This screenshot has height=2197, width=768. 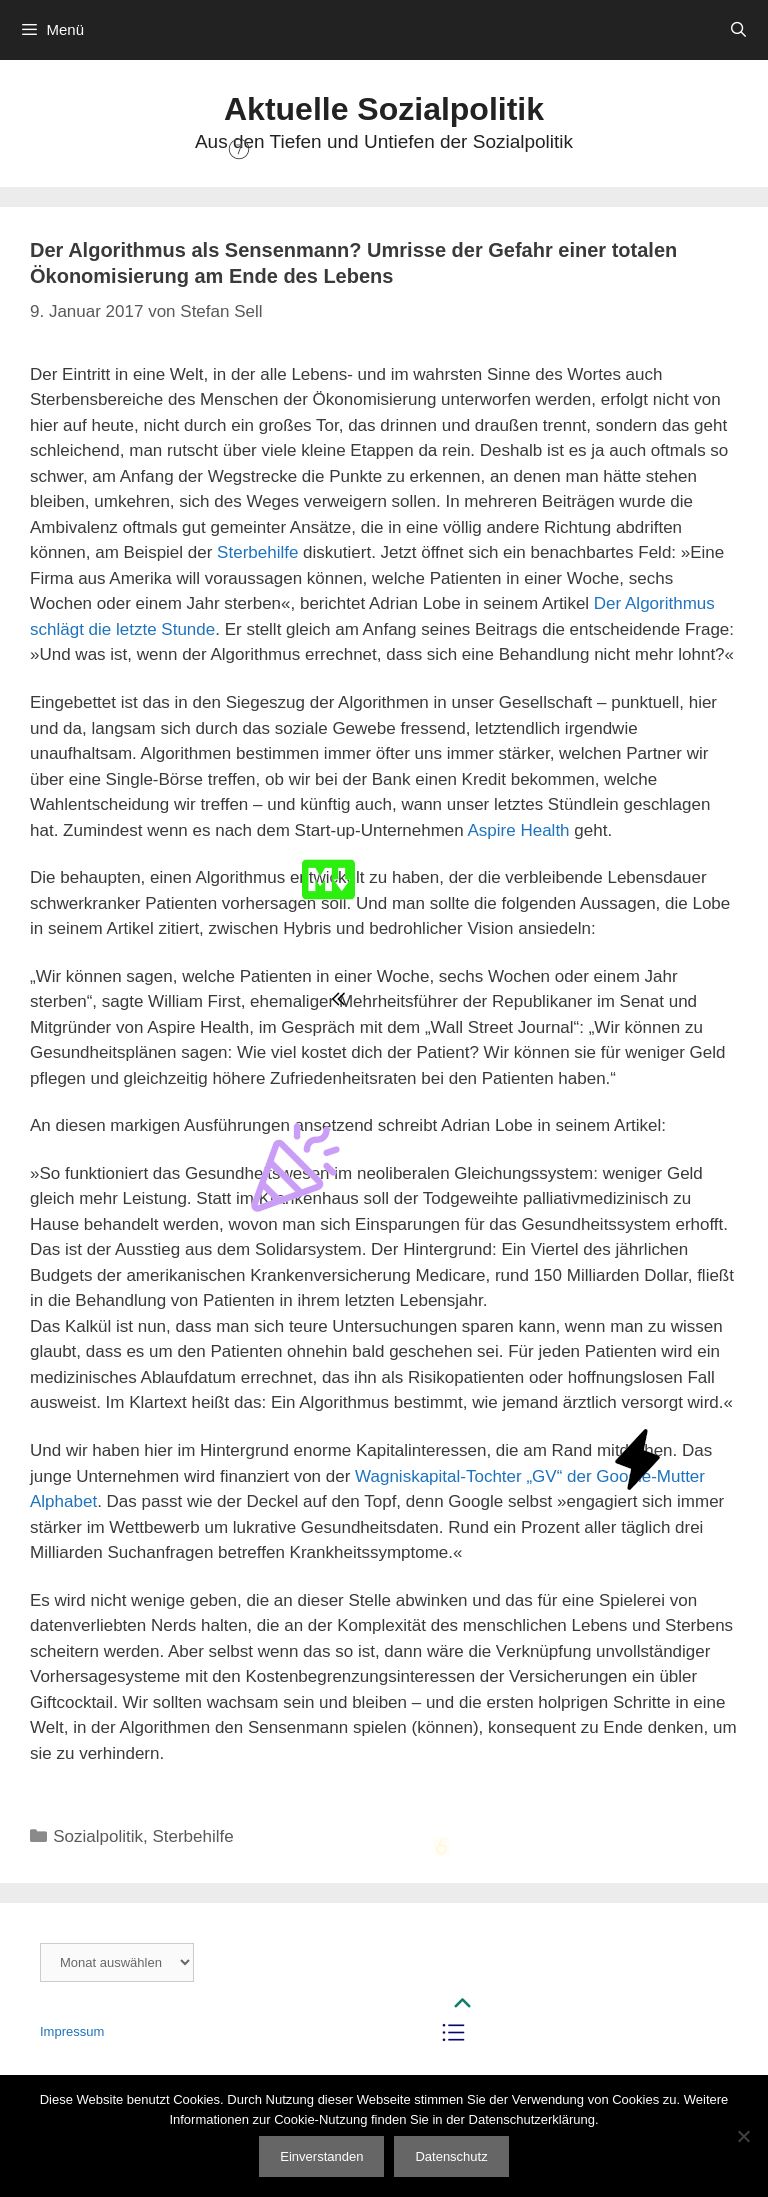 I want to click on collapse an expanded section, so click(x=462, y=2003).